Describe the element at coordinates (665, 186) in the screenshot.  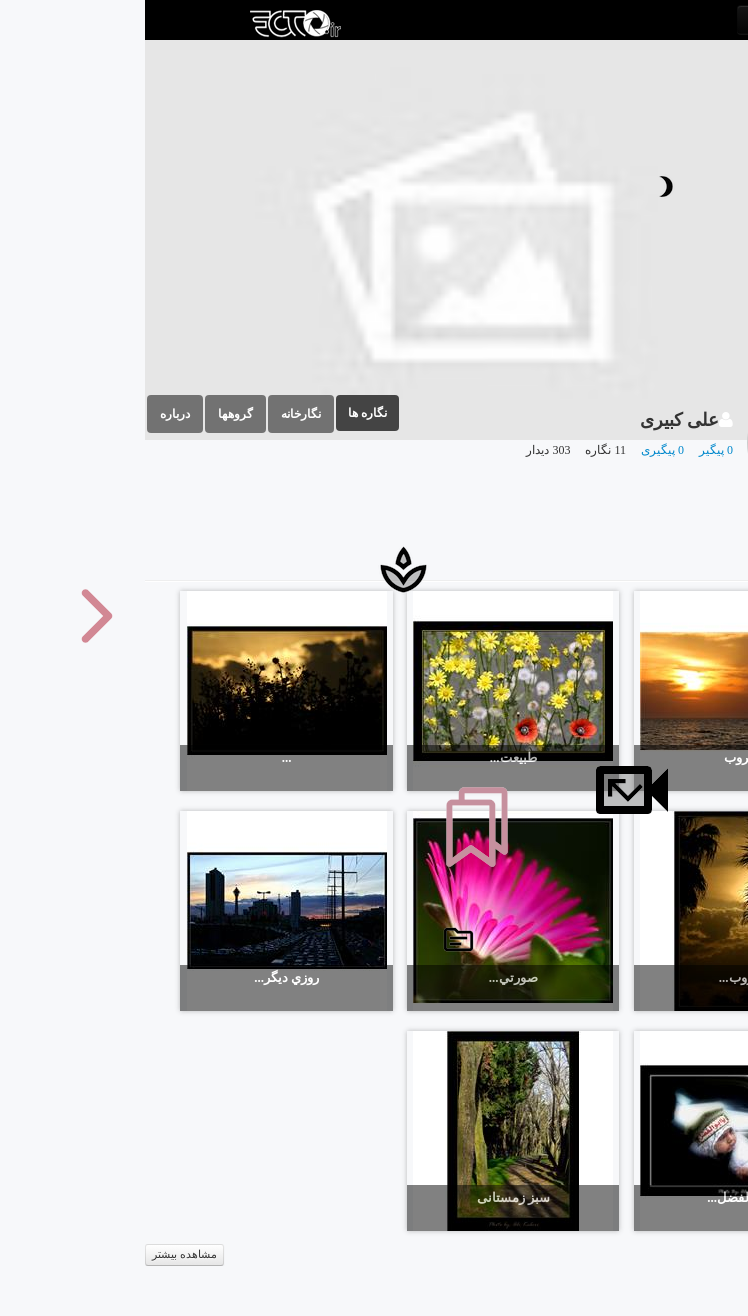
I see `toggle dark mode or night theme` at that location.